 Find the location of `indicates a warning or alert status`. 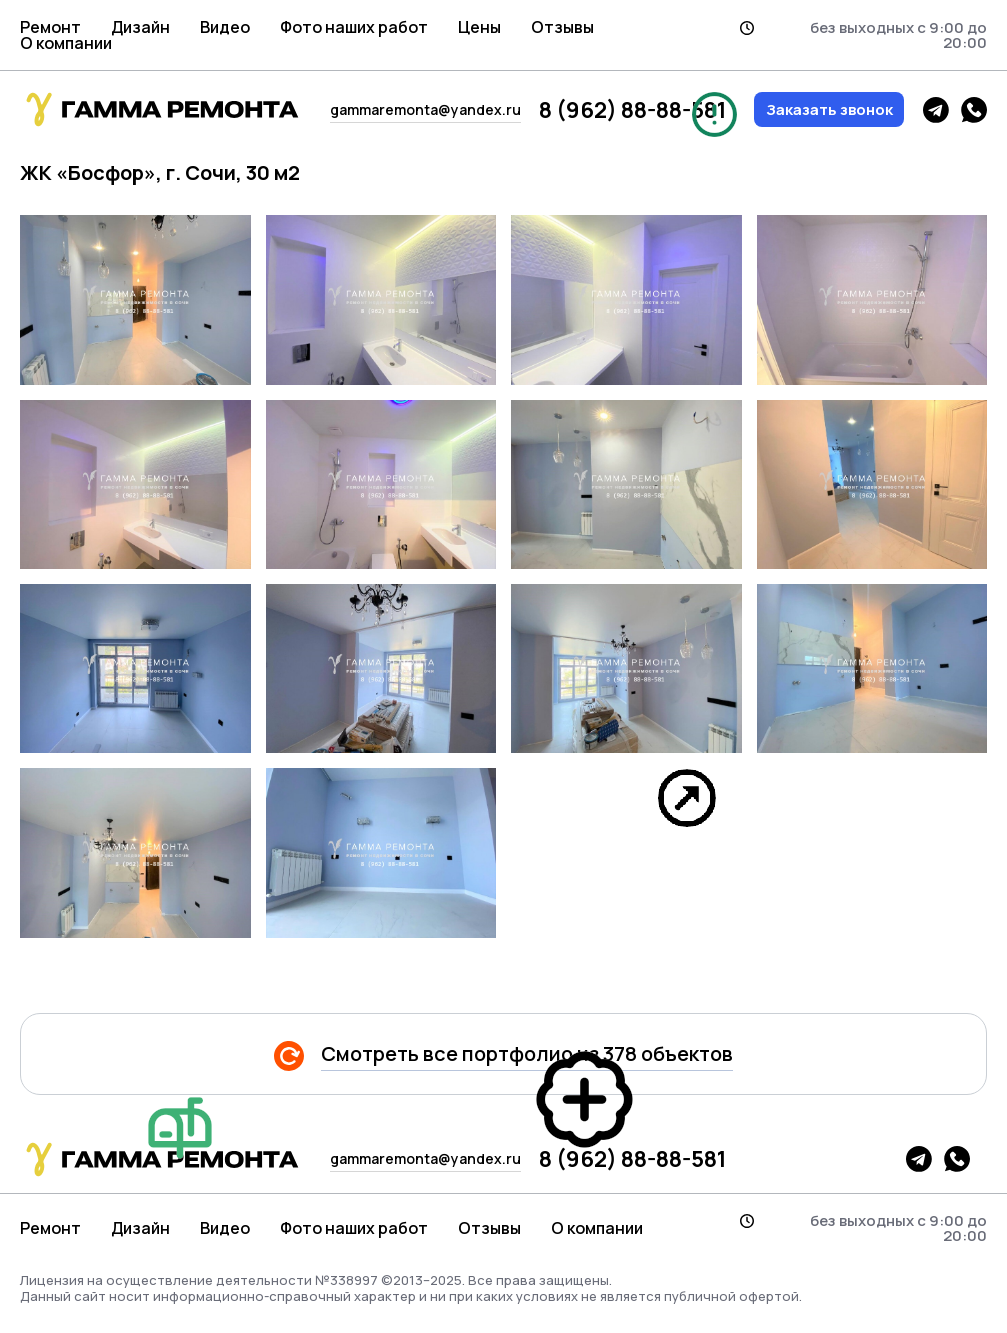

indicates a warning or alert status is located at coordinates (714, 114).